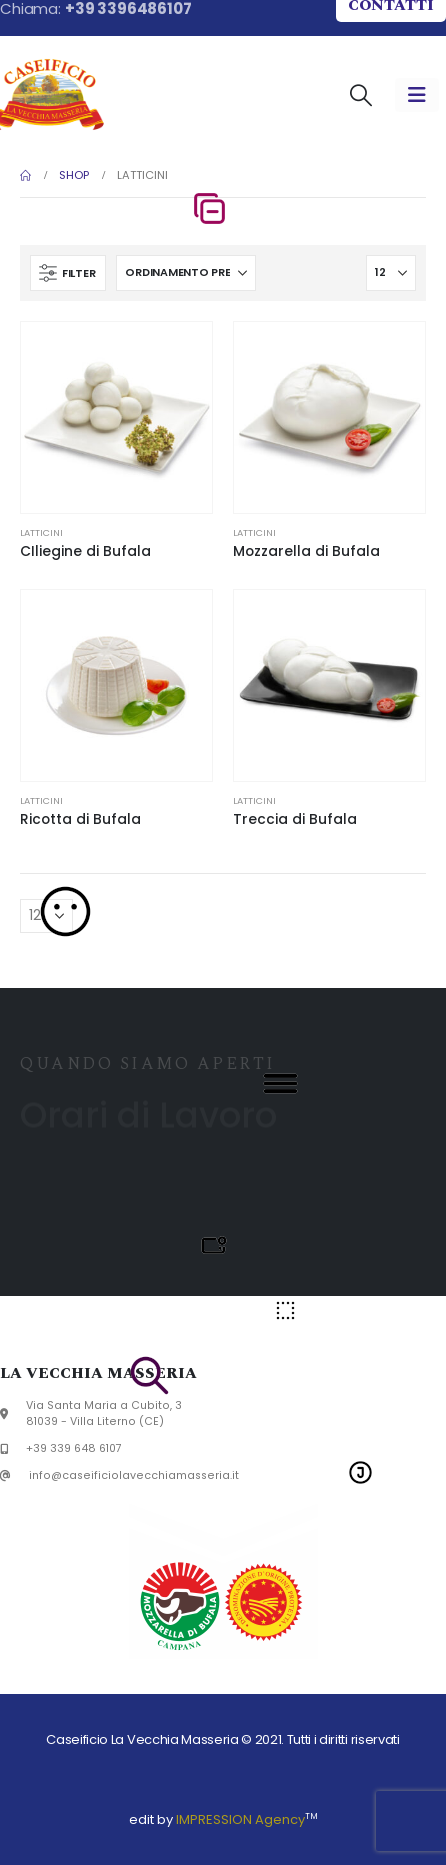 The height and width of the screenshot is (1865, 446). I want to click on indicates items or contacts starting with the letter J, so click(360, 1472).